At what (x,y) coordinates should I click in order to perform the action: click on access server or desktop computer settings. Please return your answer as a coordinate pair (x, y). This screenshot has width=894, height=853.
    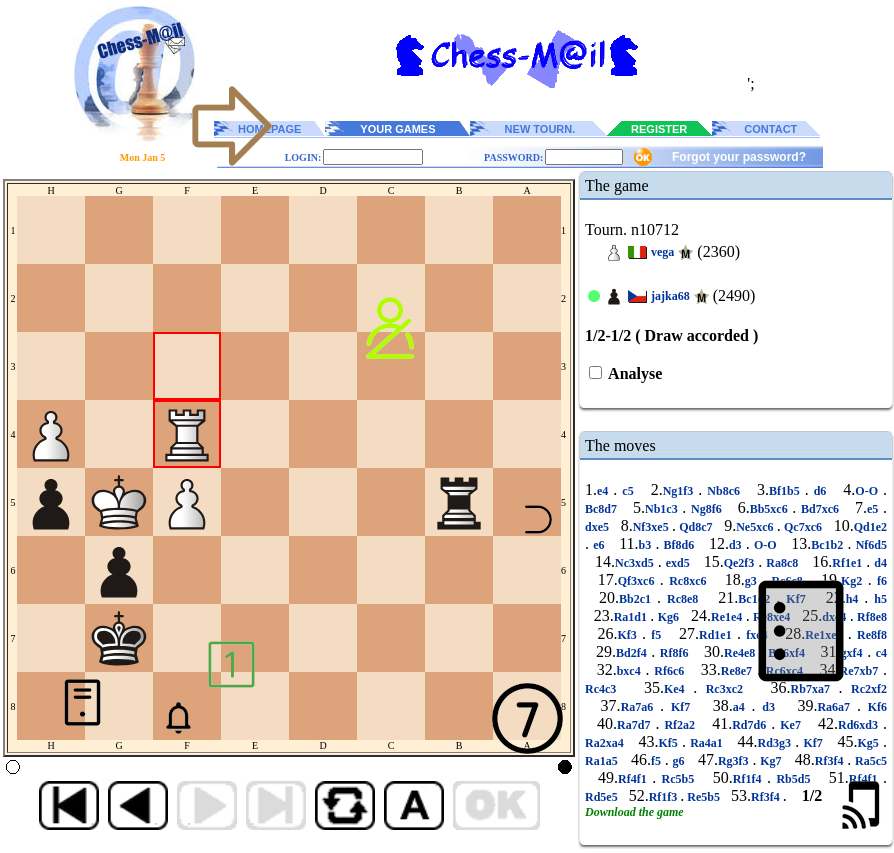
    Looking at the image, I should click on (82, 702).